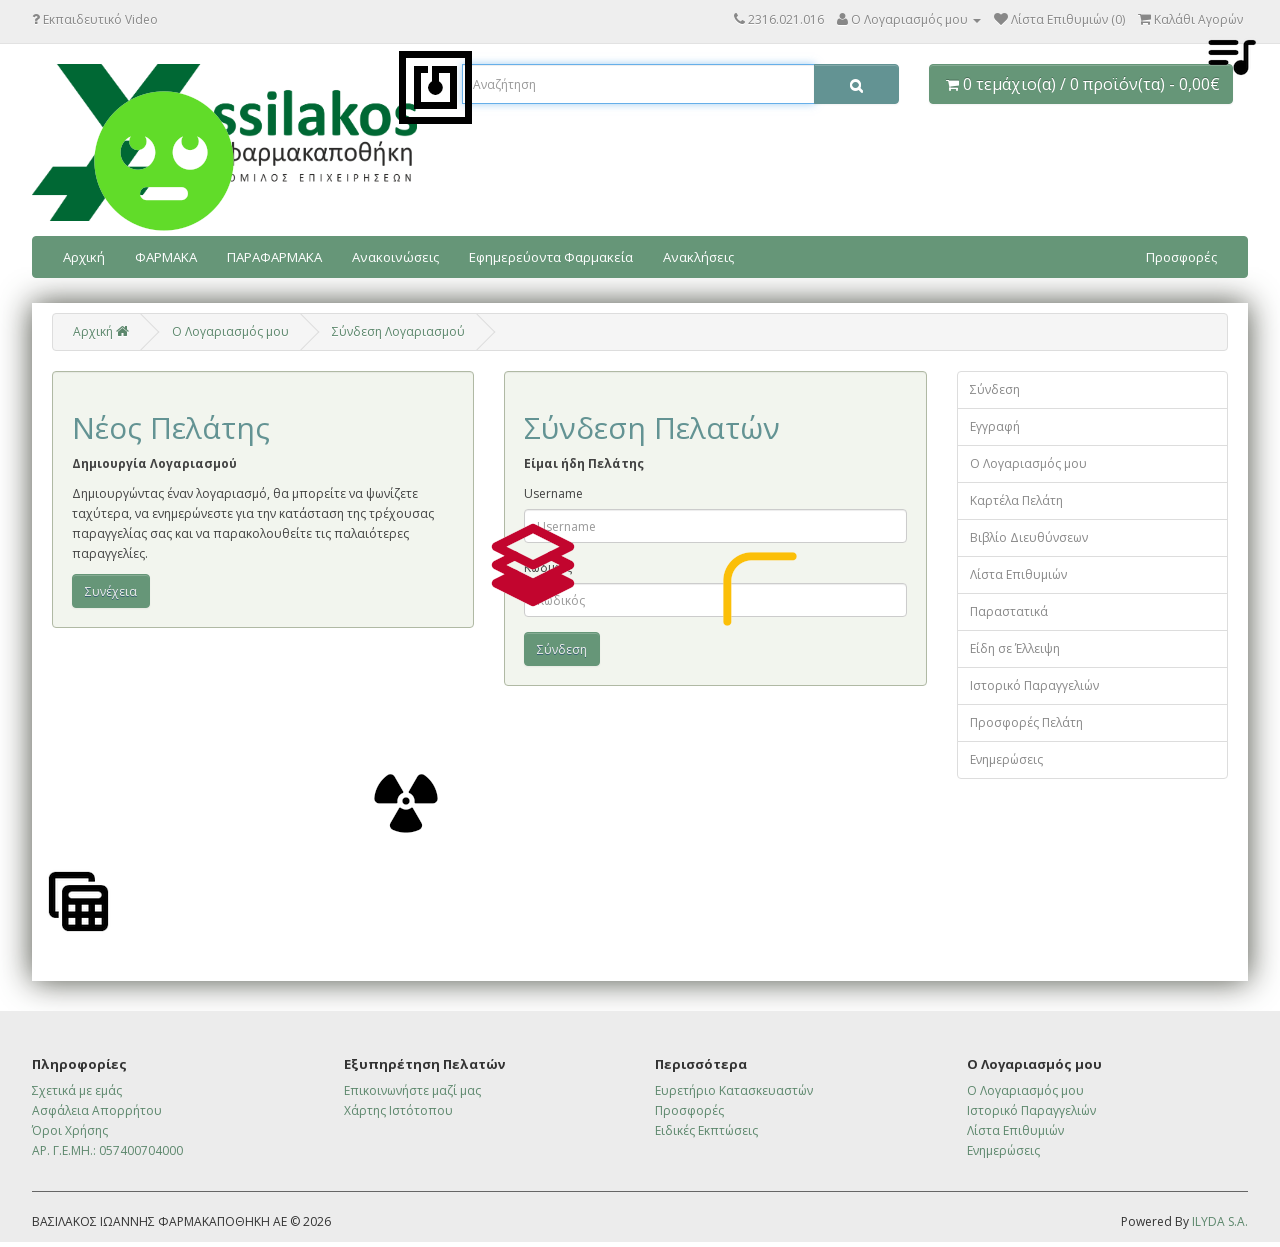 The height and width of the screenshot is (1247, 1280). I want to click on tap to enable nfc connectivity, so click(435, 87).